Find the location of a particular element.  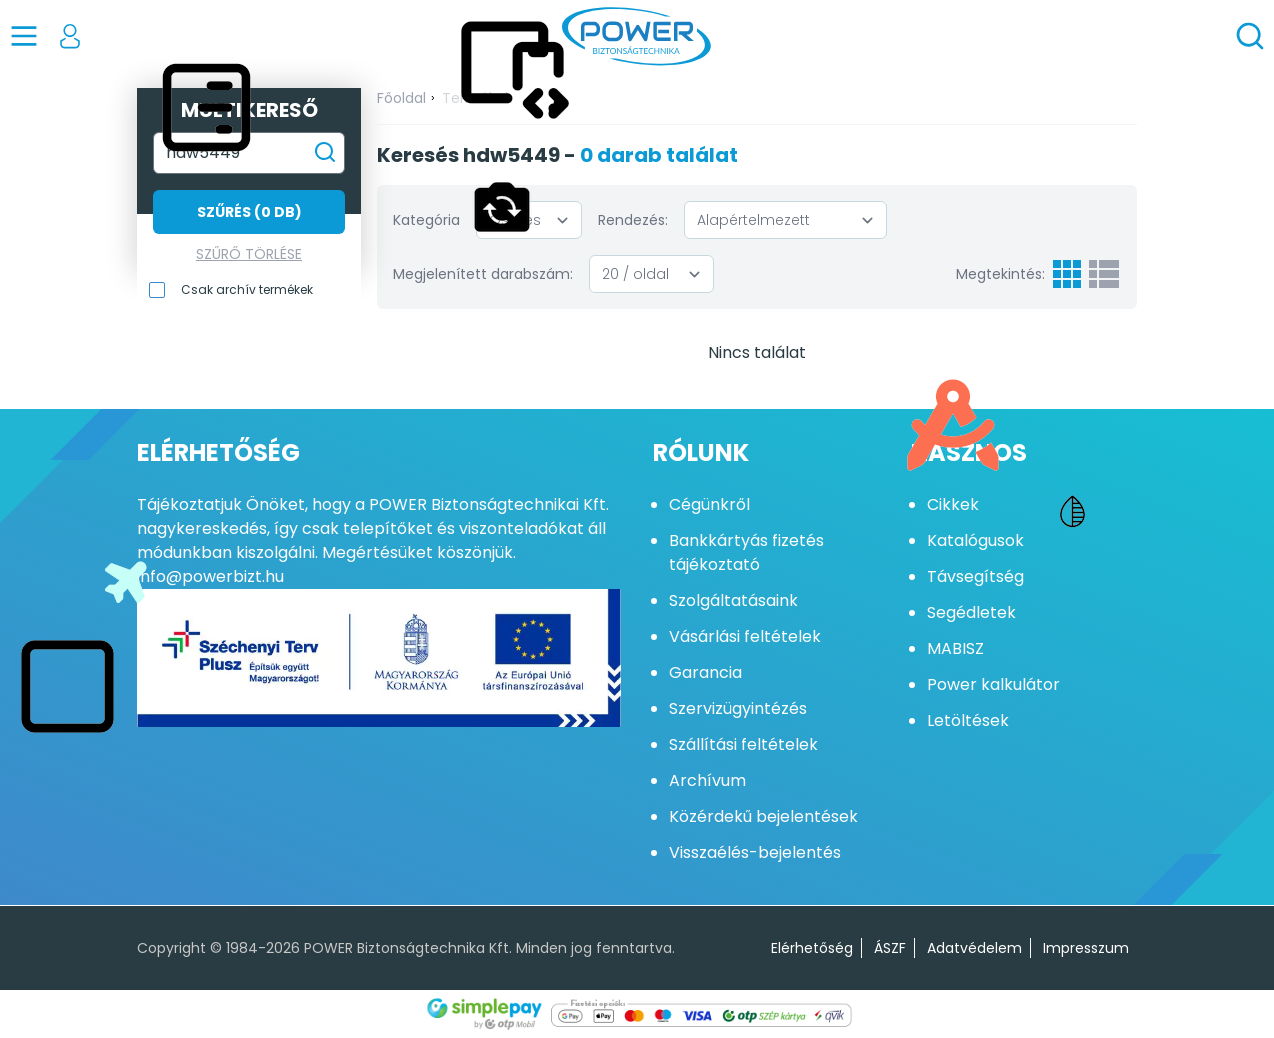

enable airplane mode is located at coordinates (126, 581).